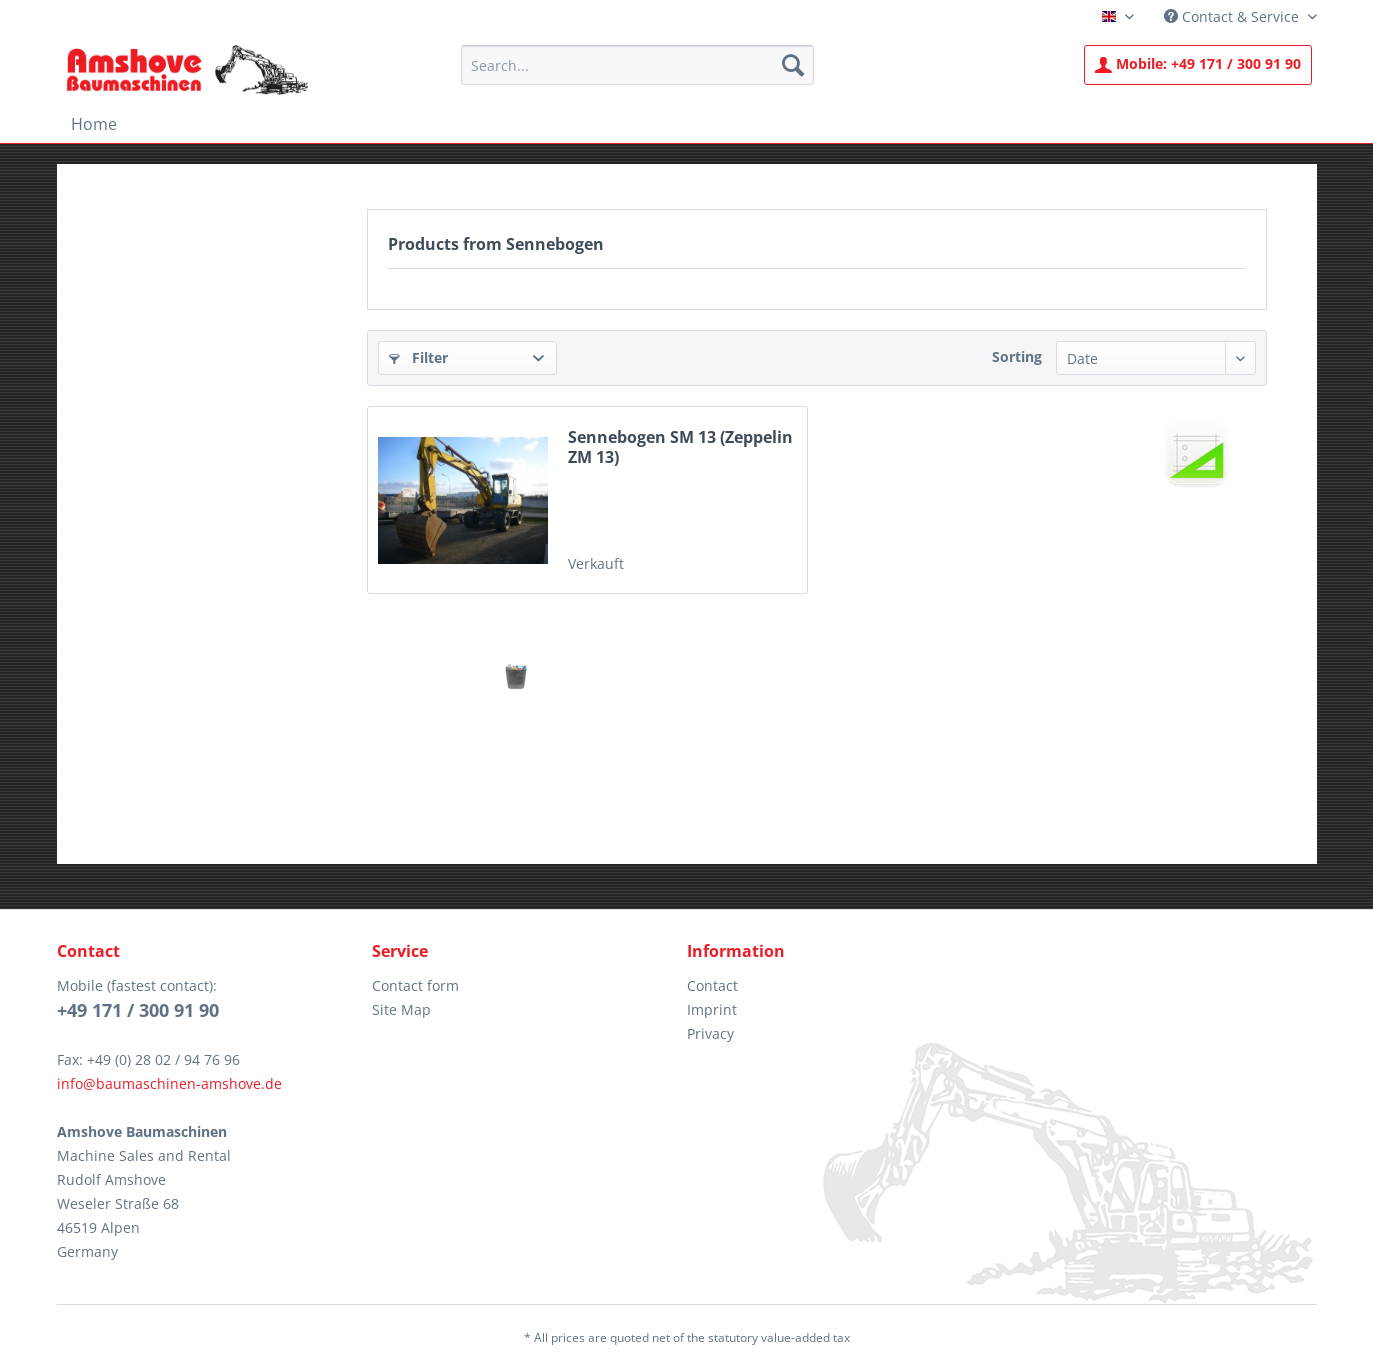 This screenshot has height=1370, width=1373. Describe the element at coordinates (516, 677) in the screenshot. I see `open trash to view deleted files` at that location.